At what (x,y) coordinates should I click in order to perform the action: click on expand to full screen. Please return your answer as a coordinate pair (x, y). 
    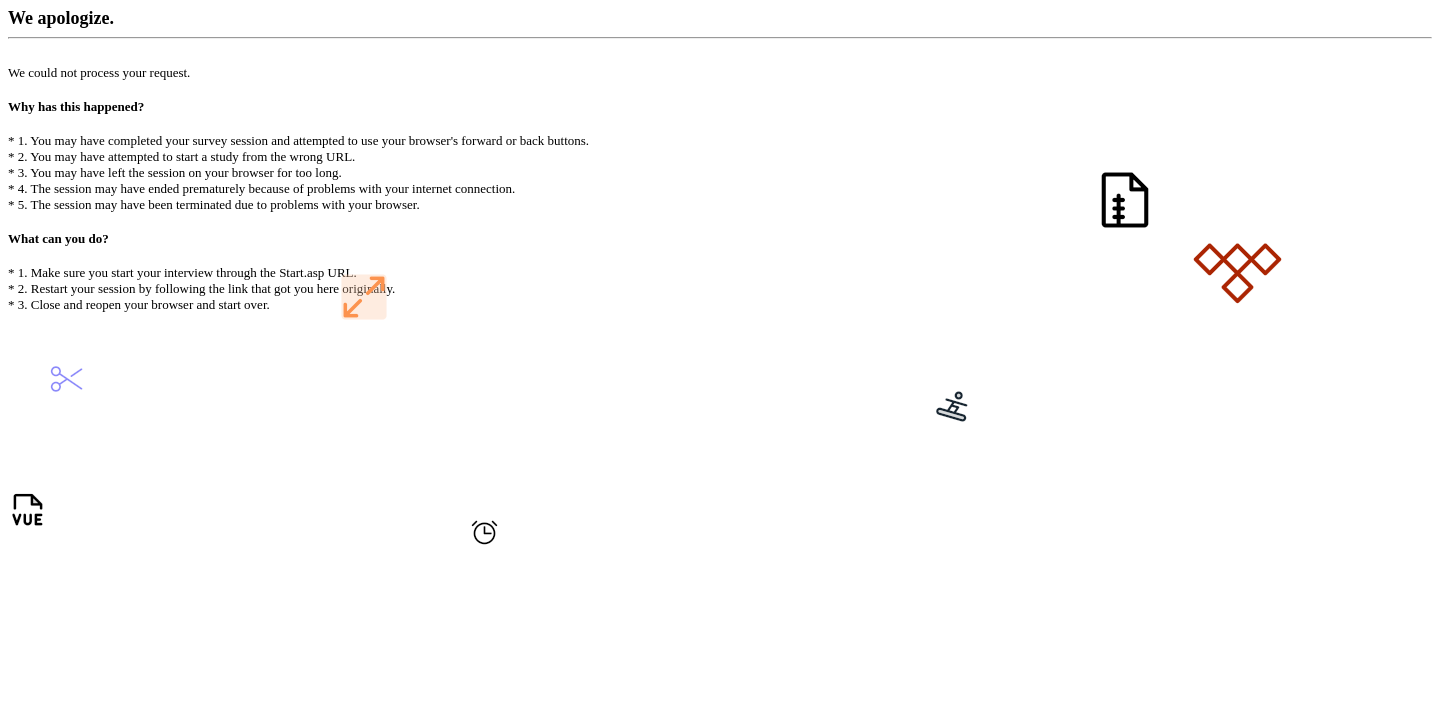
    Looking at the image, I should click on (364, 297).